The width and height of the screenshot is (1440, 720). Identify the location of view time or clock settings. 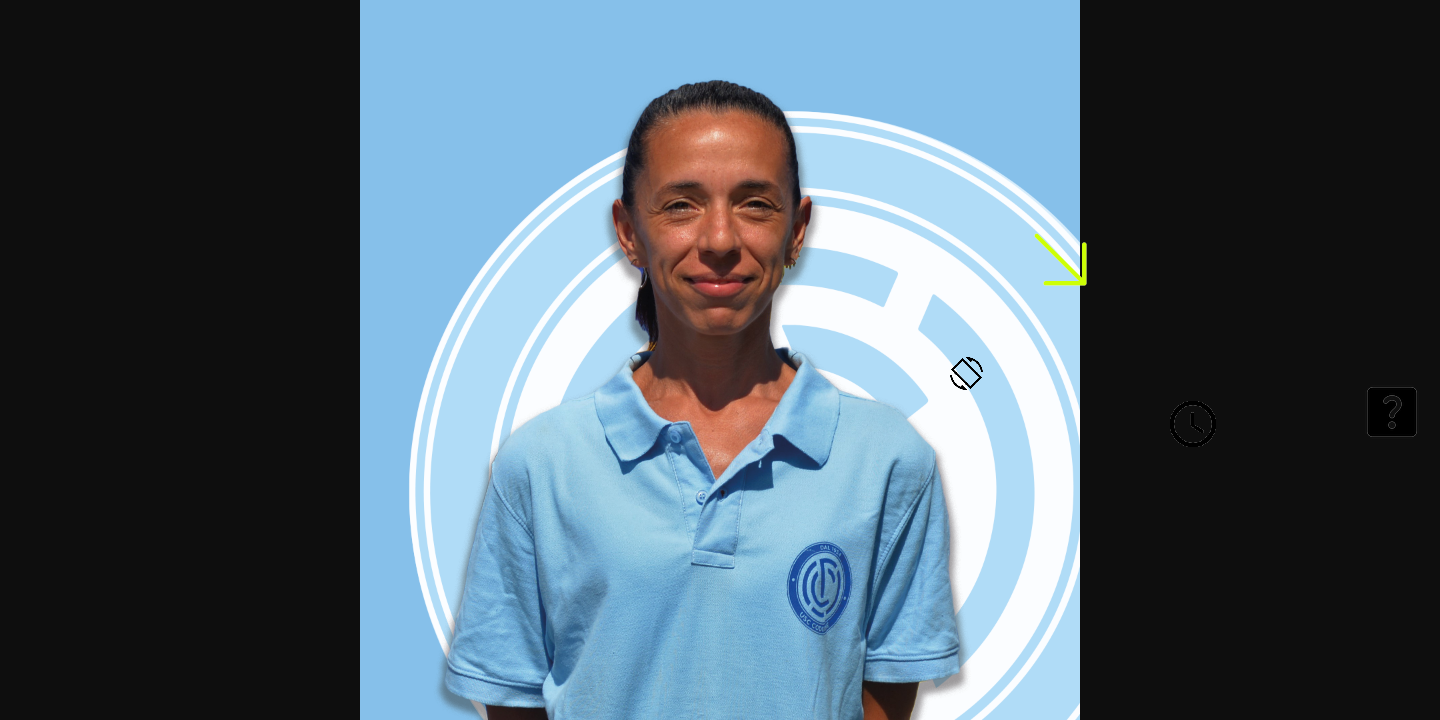
(1193, 424).